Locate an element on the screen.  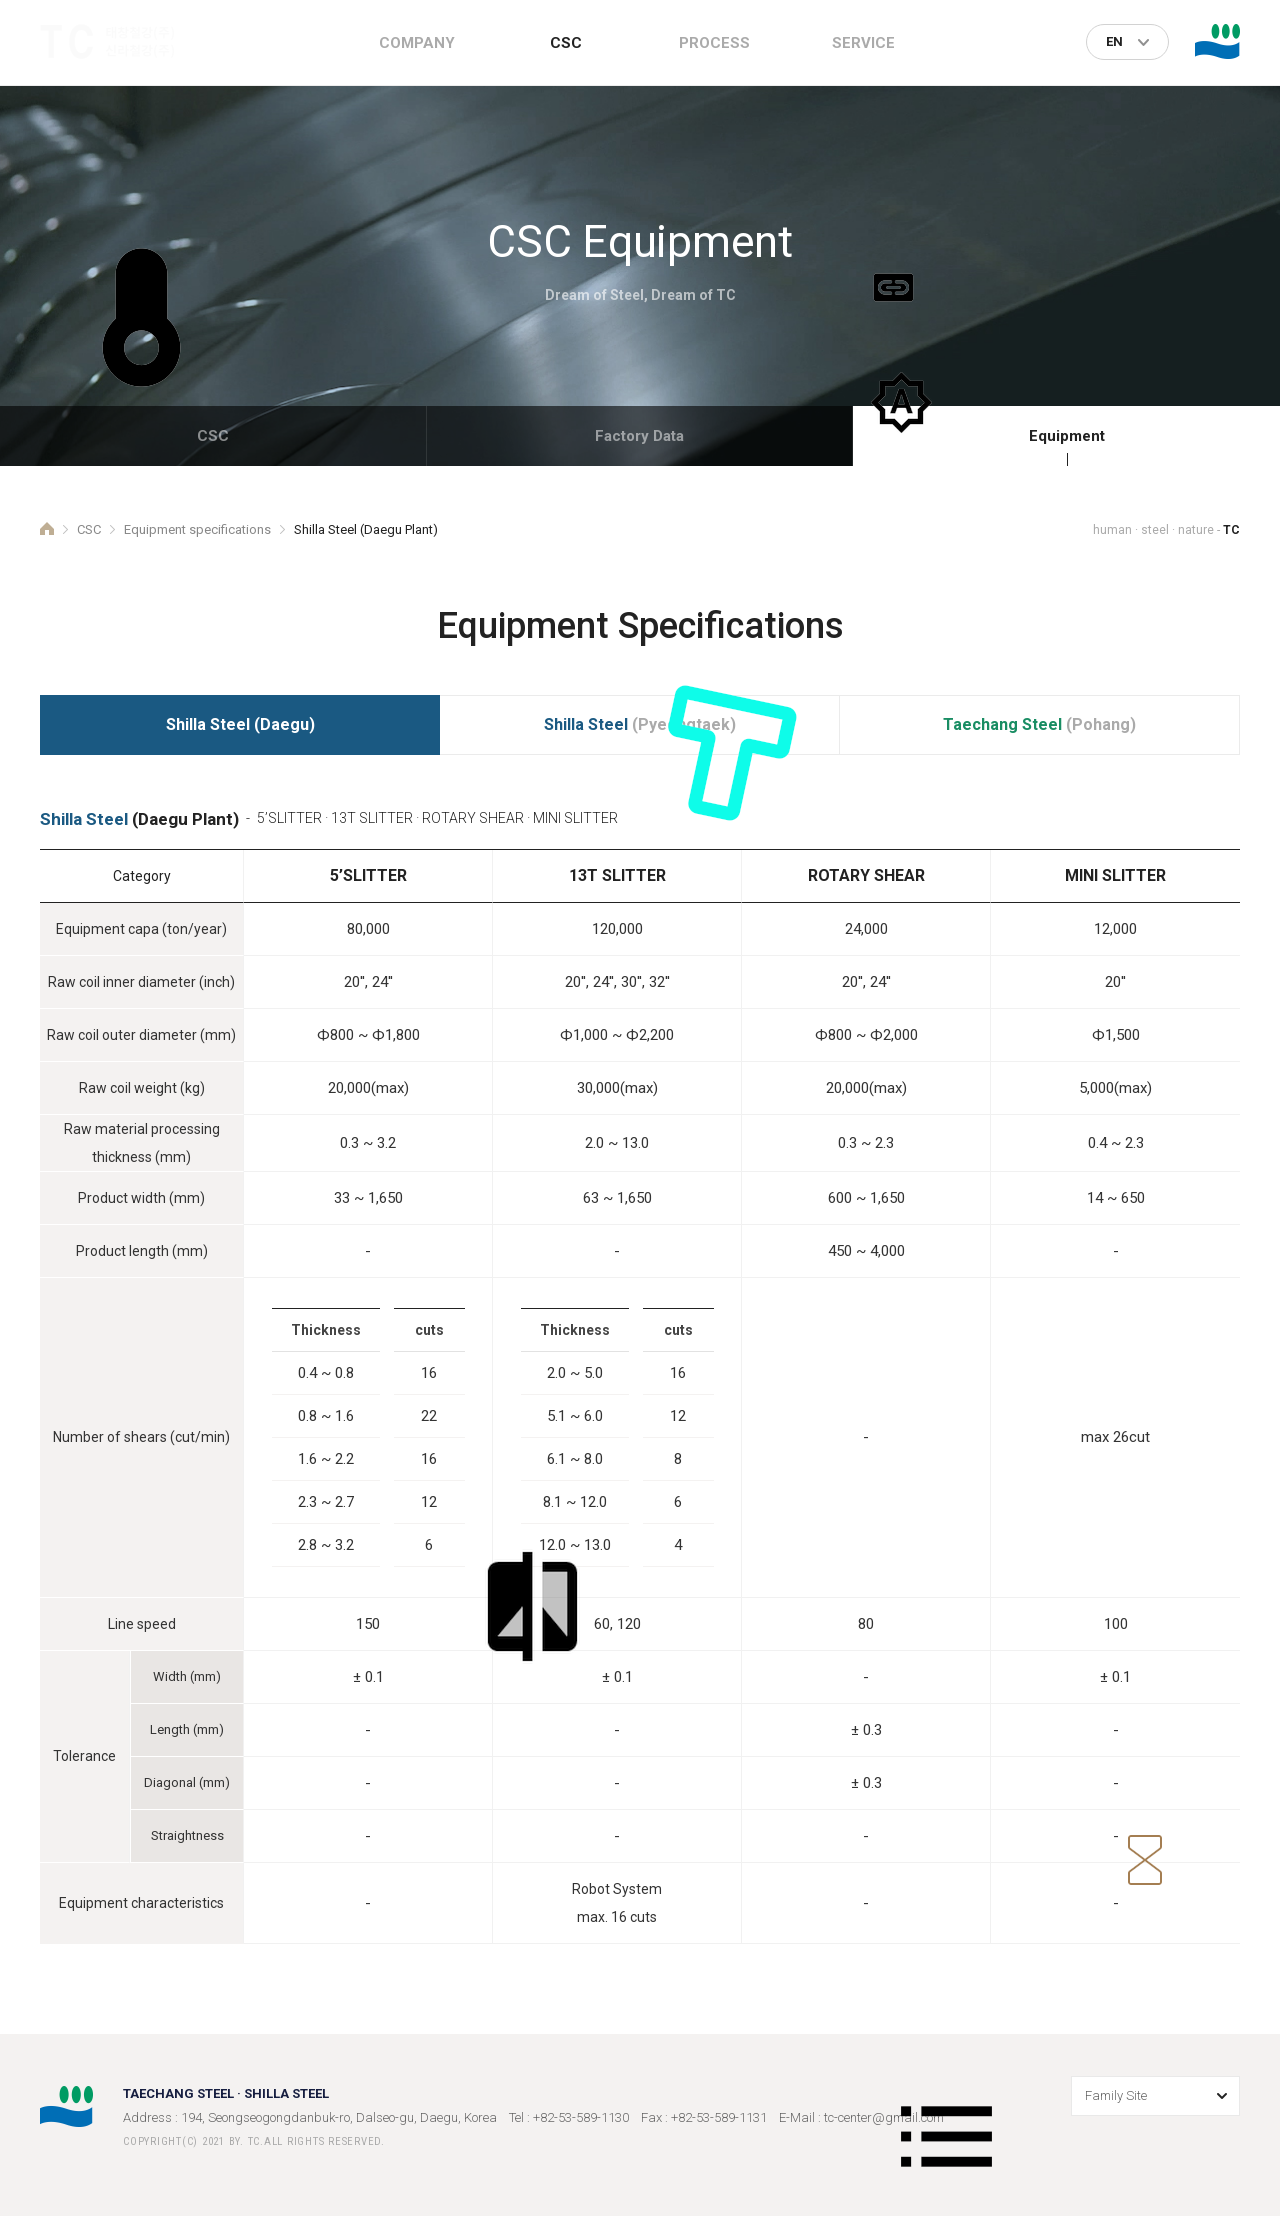
indicates loading or processing in progress is located at coordinates (1145, 1860).